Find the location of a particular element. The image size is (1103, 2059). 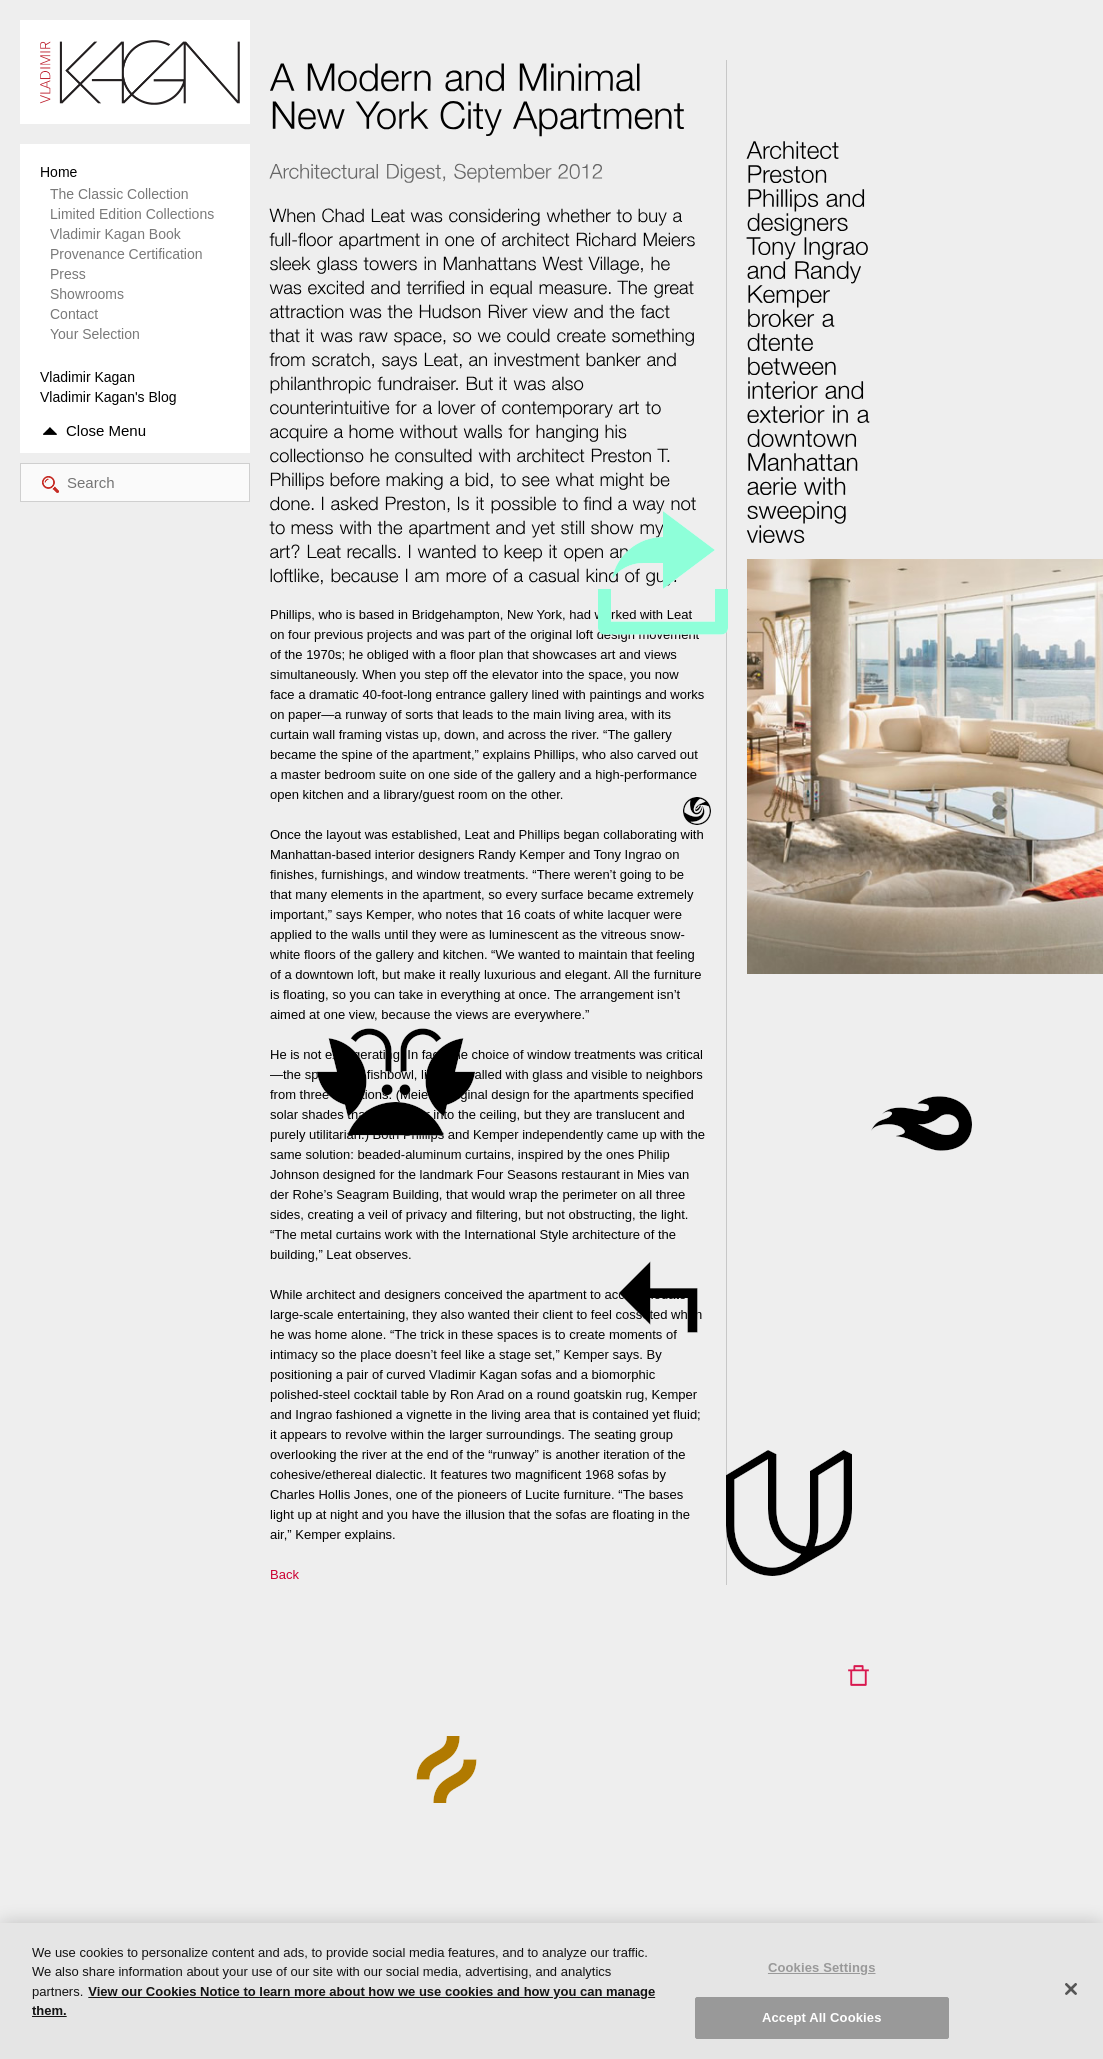

hotjar analytics and feedback tool logo is located at coordinates (446, 1769).